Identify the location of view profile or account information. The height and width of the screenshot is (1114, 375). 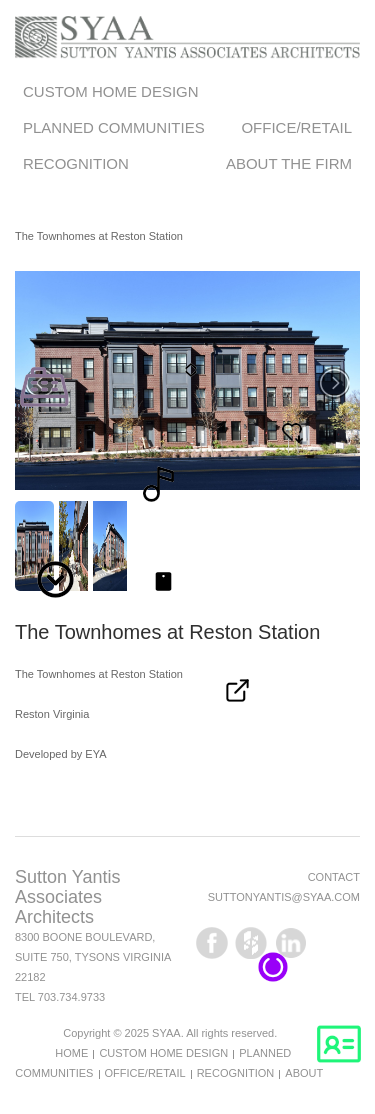
(339, 1044).